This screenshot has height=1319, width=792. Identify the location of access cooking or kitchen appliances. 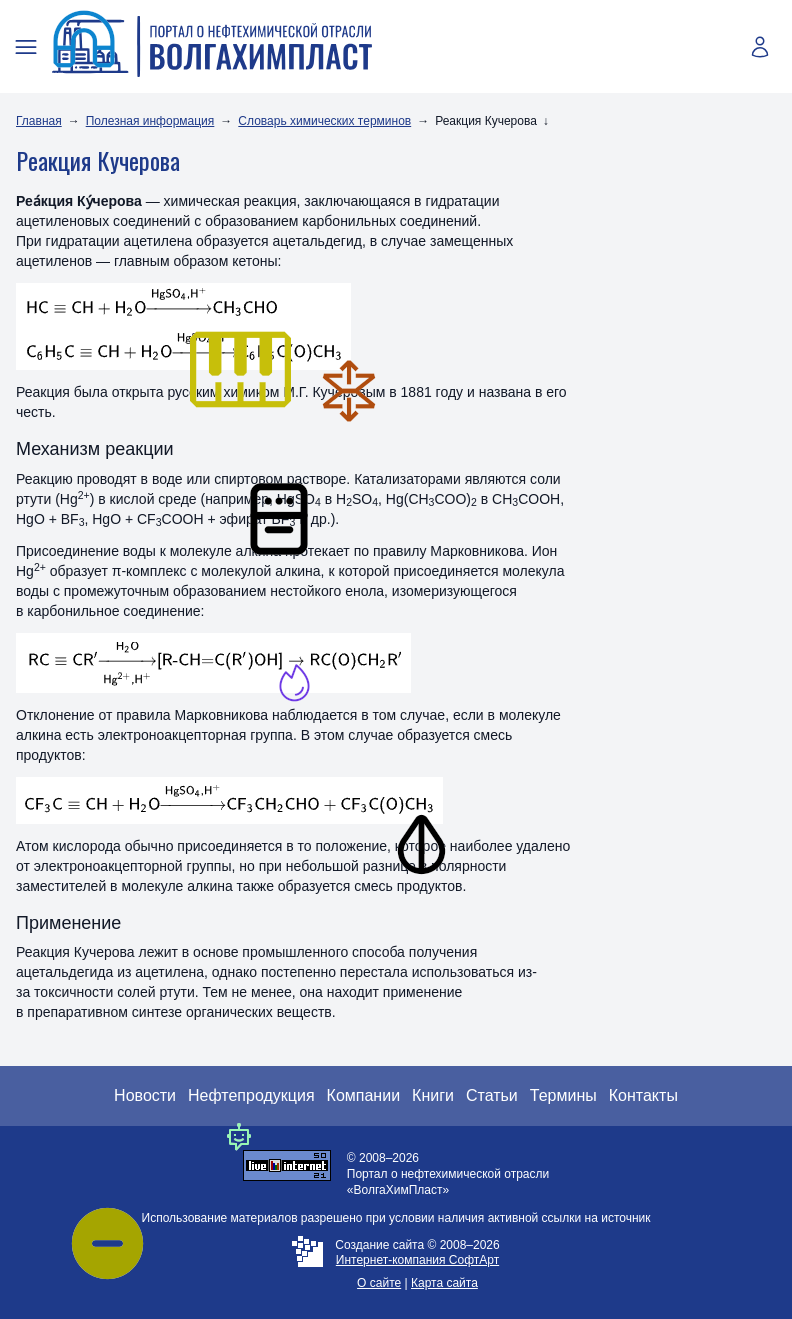
(279, 519).